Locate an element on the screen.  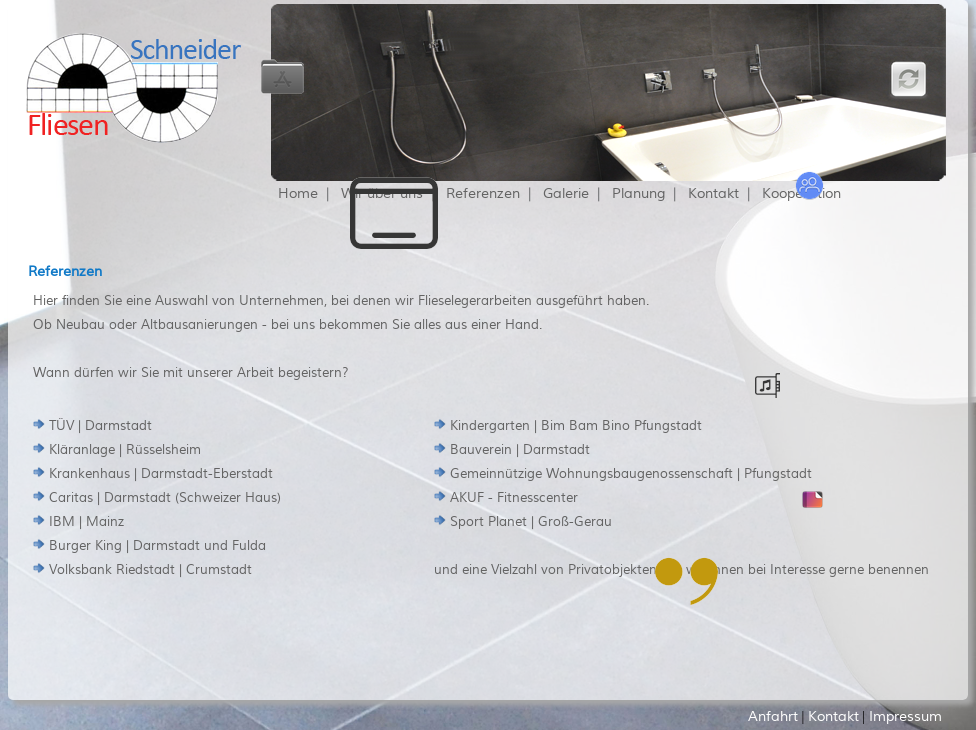
punctuation input mode is currently inactive is located at coordinates (686, 581).